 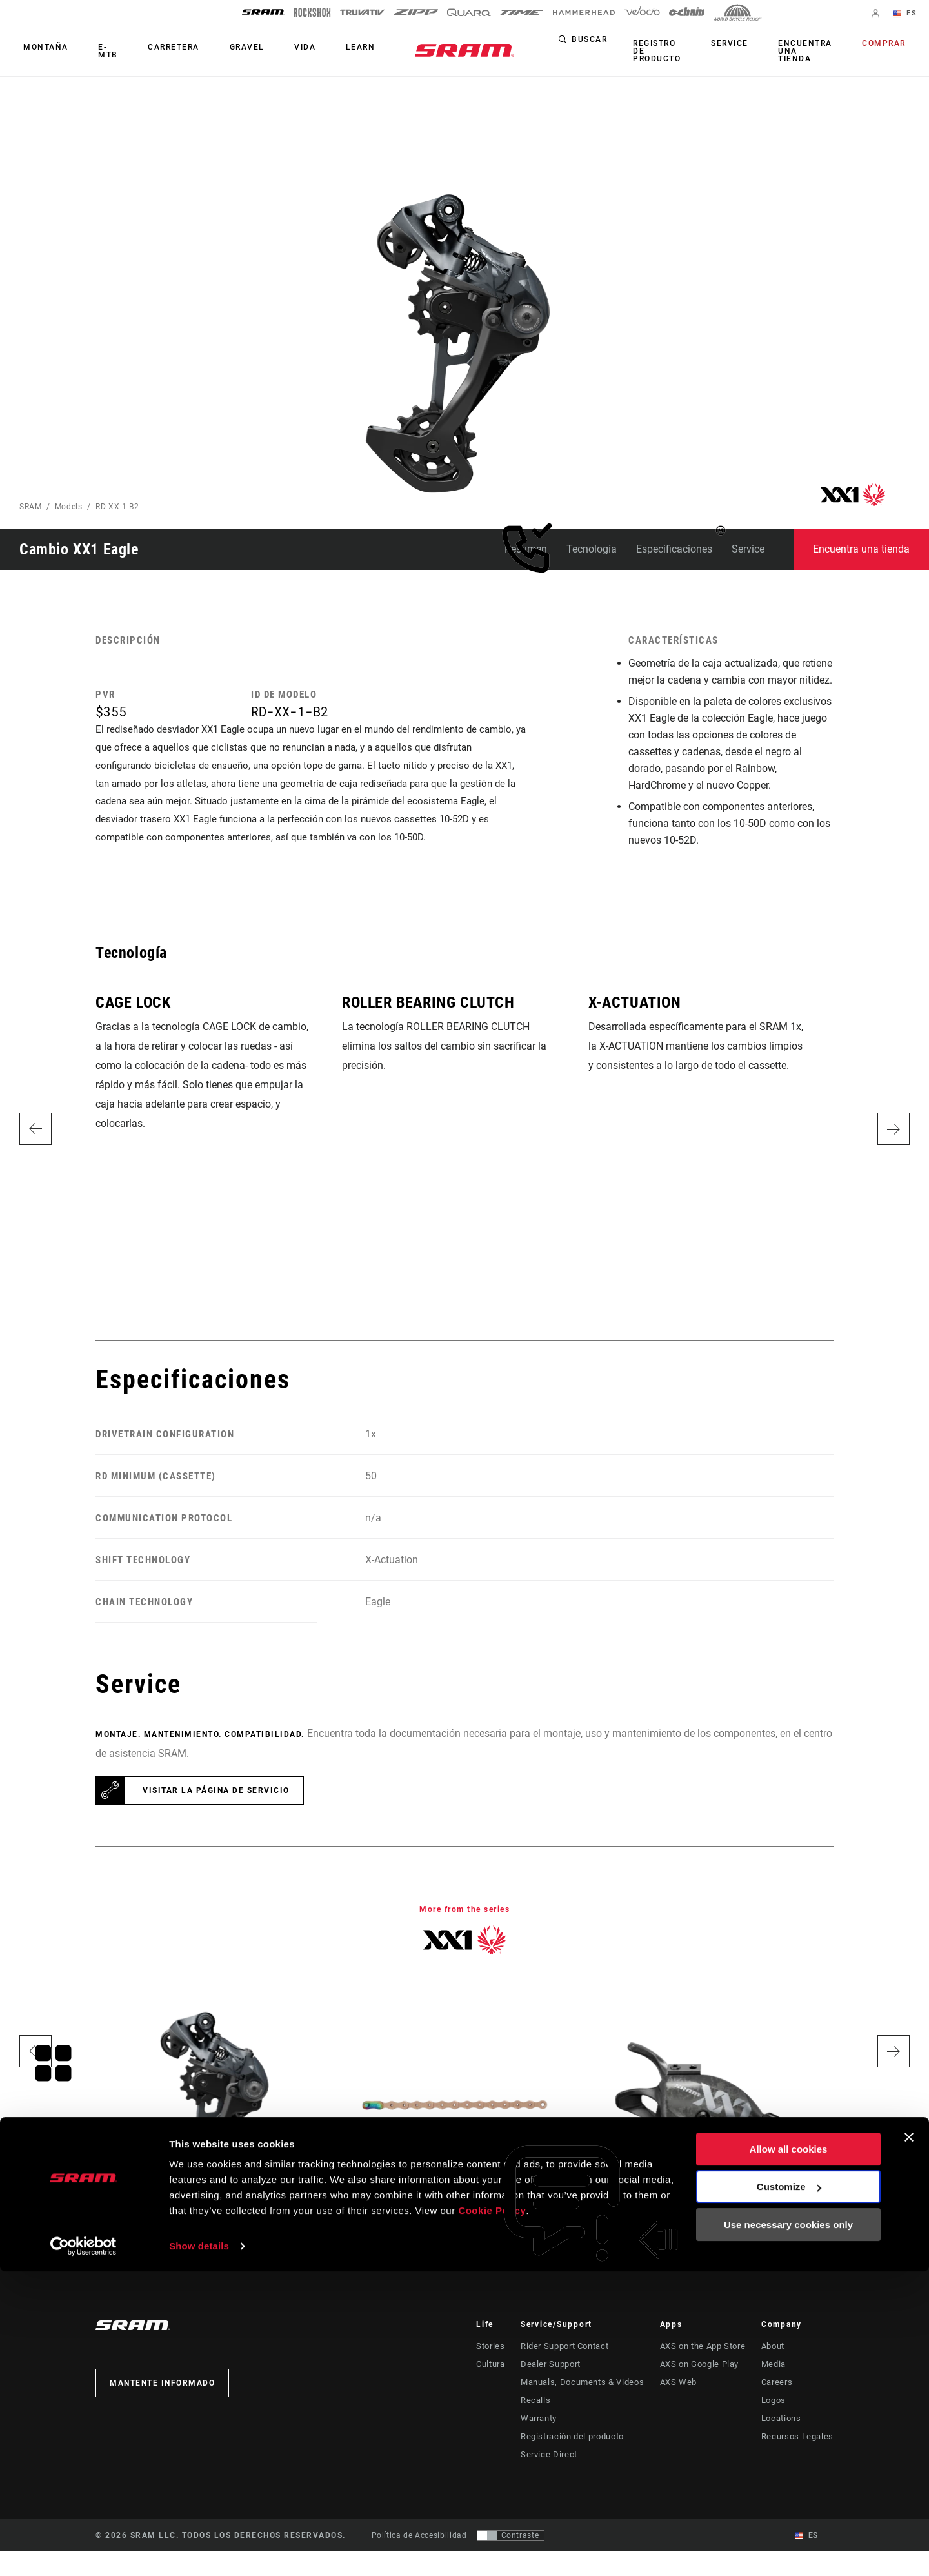 I want to click on switch to grid view, so click(x=53, y=2063).